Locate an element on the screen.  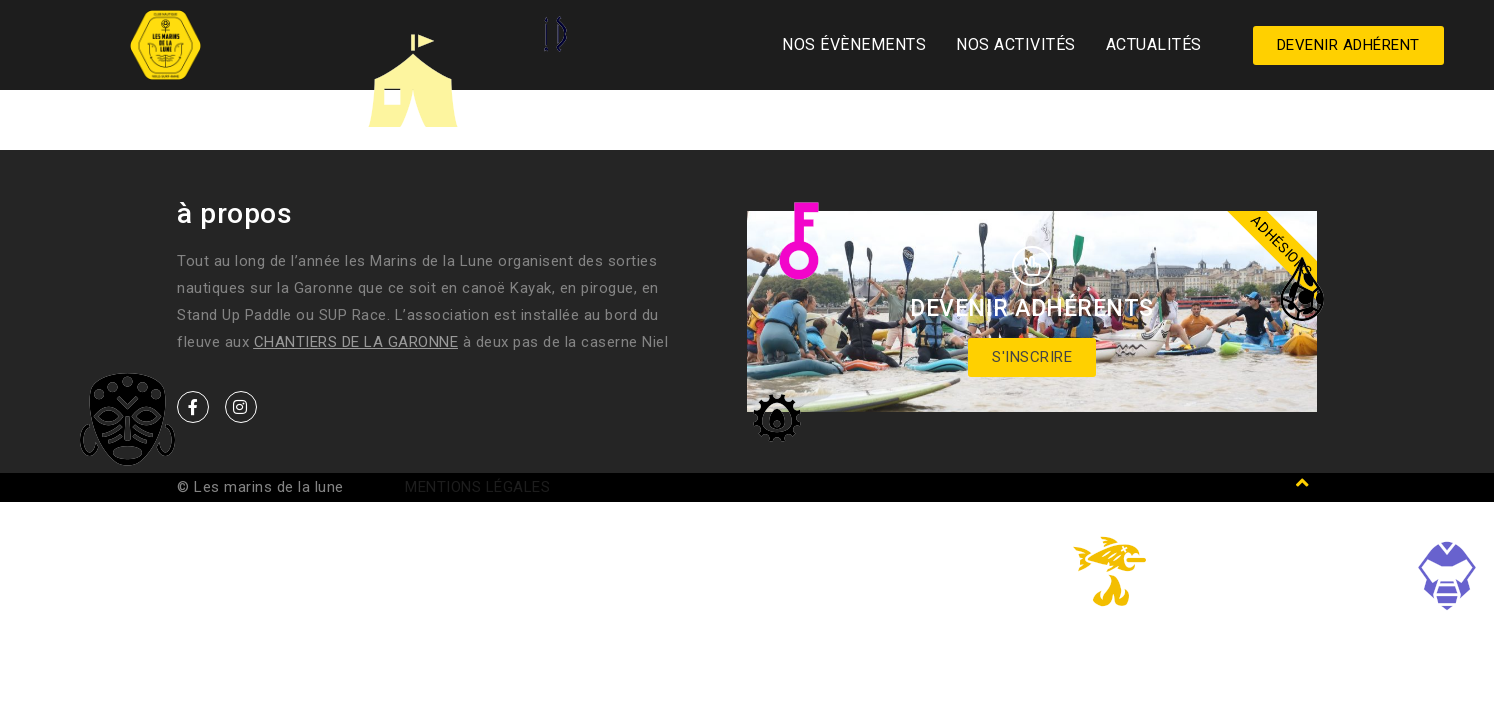
access military camp or barracks in game is located at coordinates (413, 80).